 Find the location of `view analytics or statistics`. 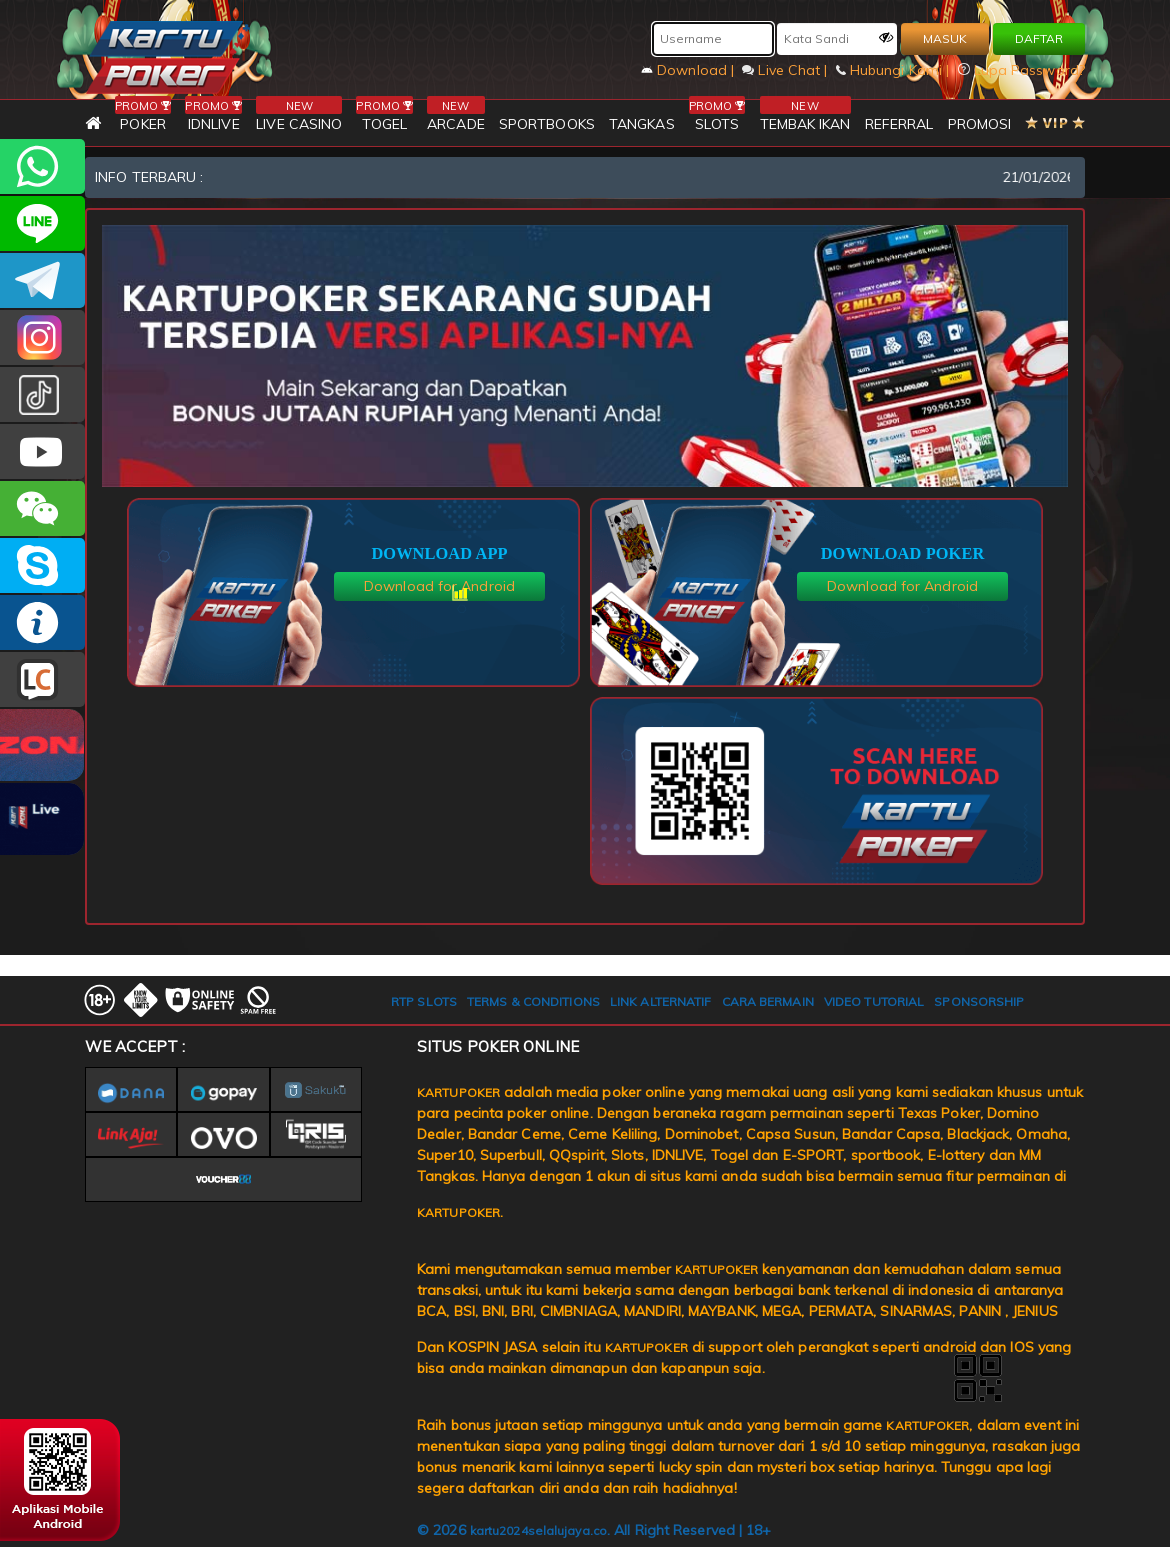

view analytics or statistics is located at coordinates (460, 593).